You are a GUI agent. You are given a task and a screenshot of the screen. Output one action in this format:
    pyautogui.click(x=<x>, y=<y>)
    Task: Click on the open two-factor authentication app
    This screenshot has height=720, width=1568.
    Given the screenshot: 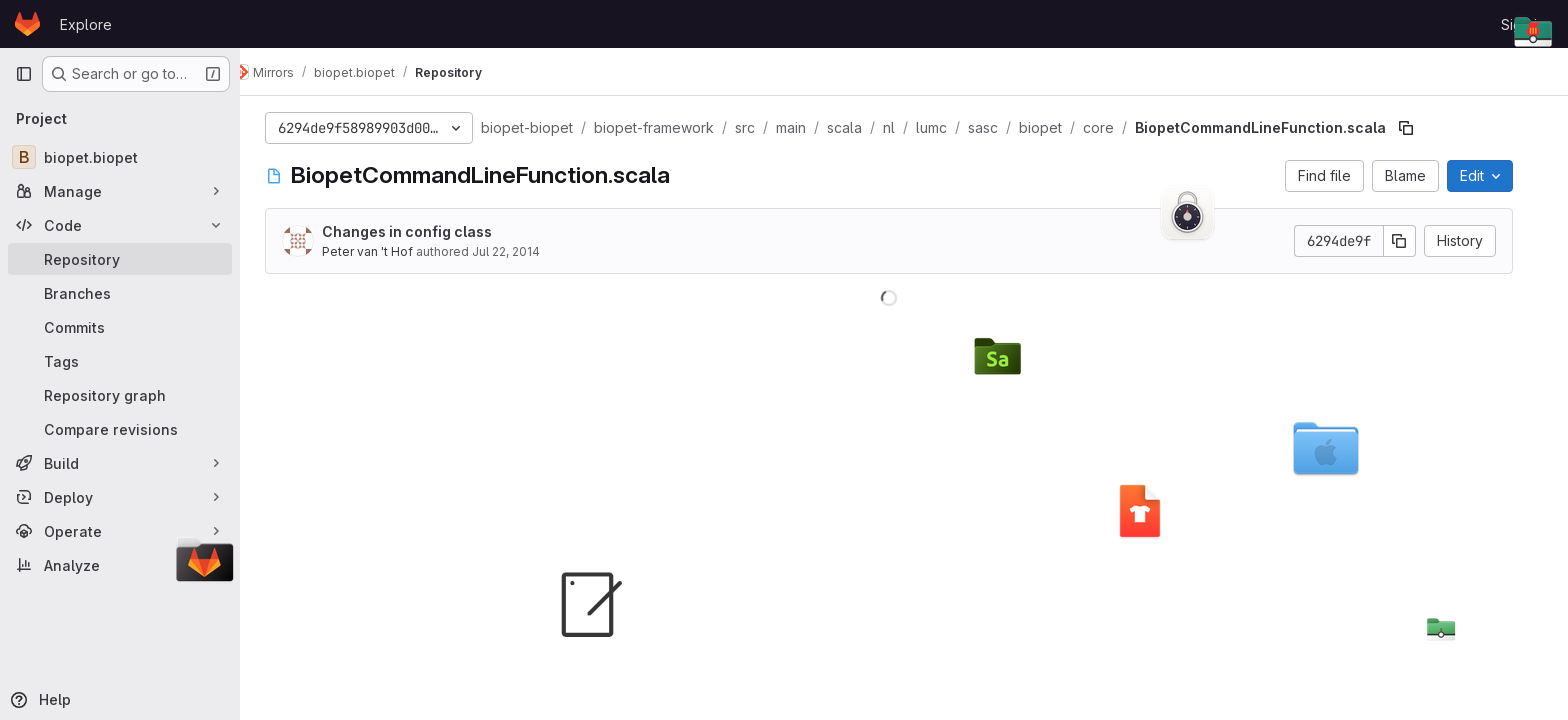 What is the action you would take?
    pyautogui.click(x=1187, y=212)
    